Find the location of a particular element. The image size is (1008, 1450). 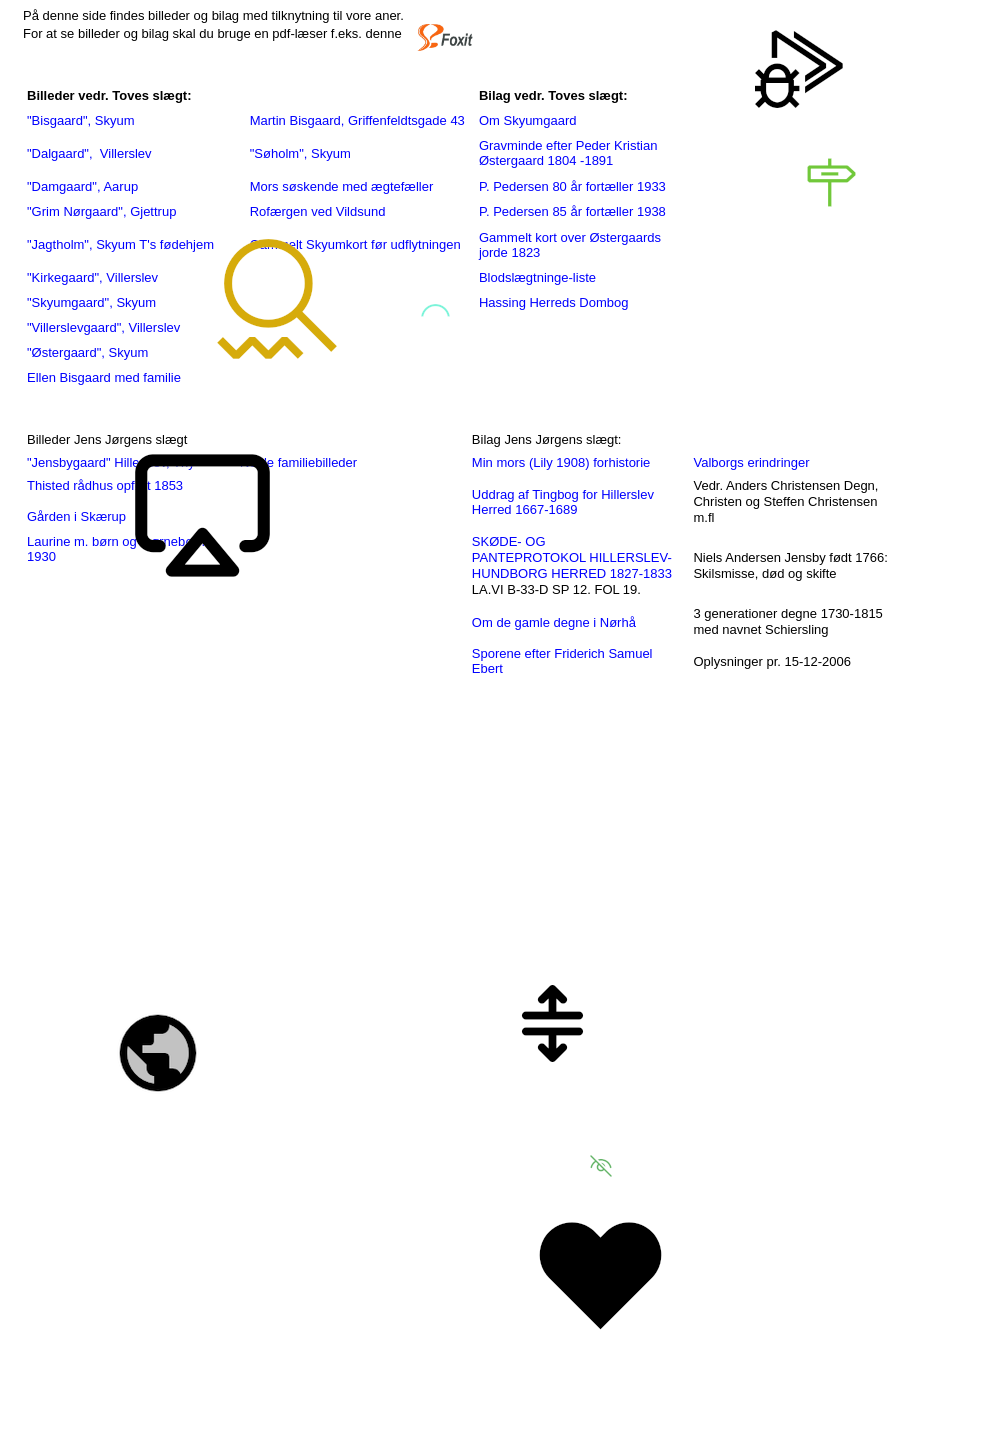

run debugger on all files or projects is located at coordinates (799, 63).